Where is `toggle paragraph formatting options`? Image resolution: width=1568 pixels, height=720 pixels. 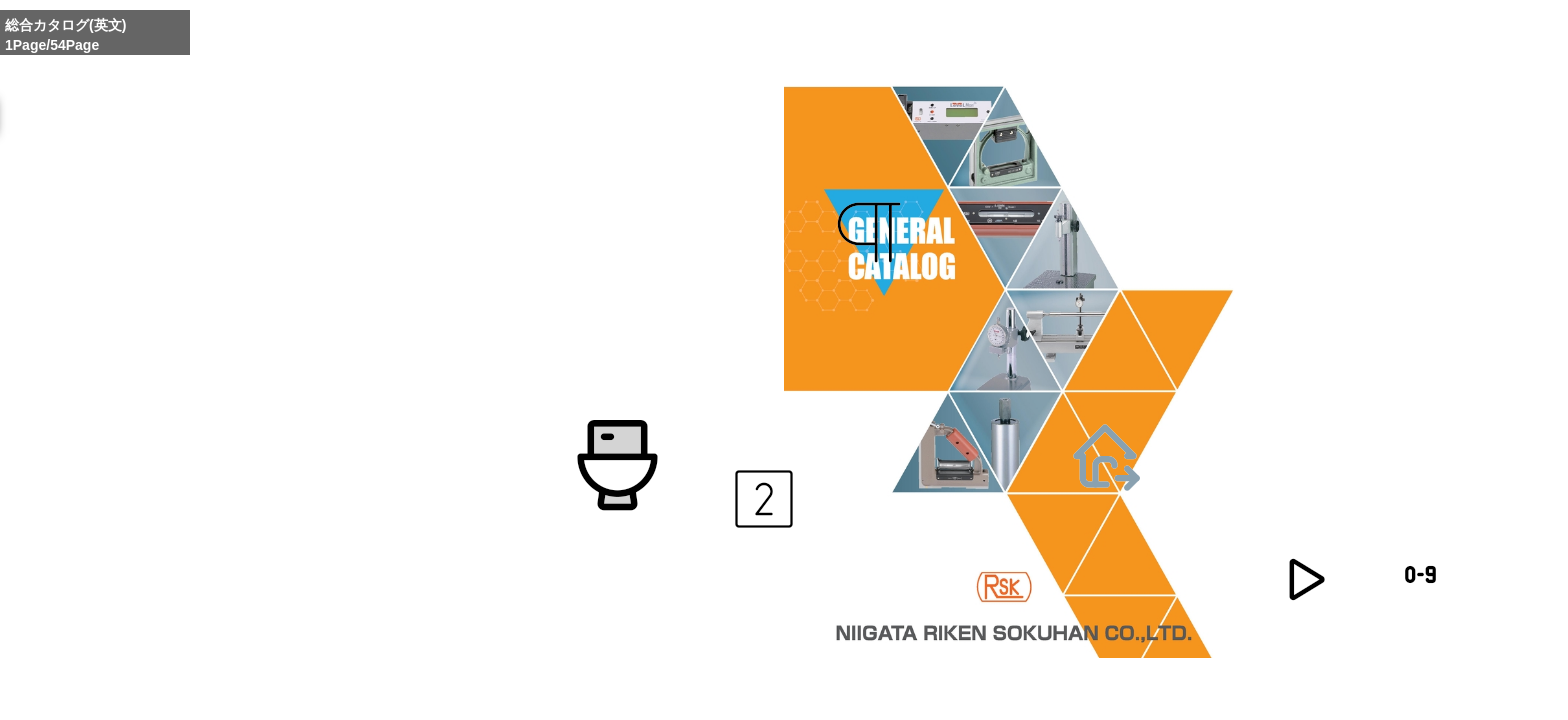 toggle paragraph formatting options is located at coordinates (870, 232).